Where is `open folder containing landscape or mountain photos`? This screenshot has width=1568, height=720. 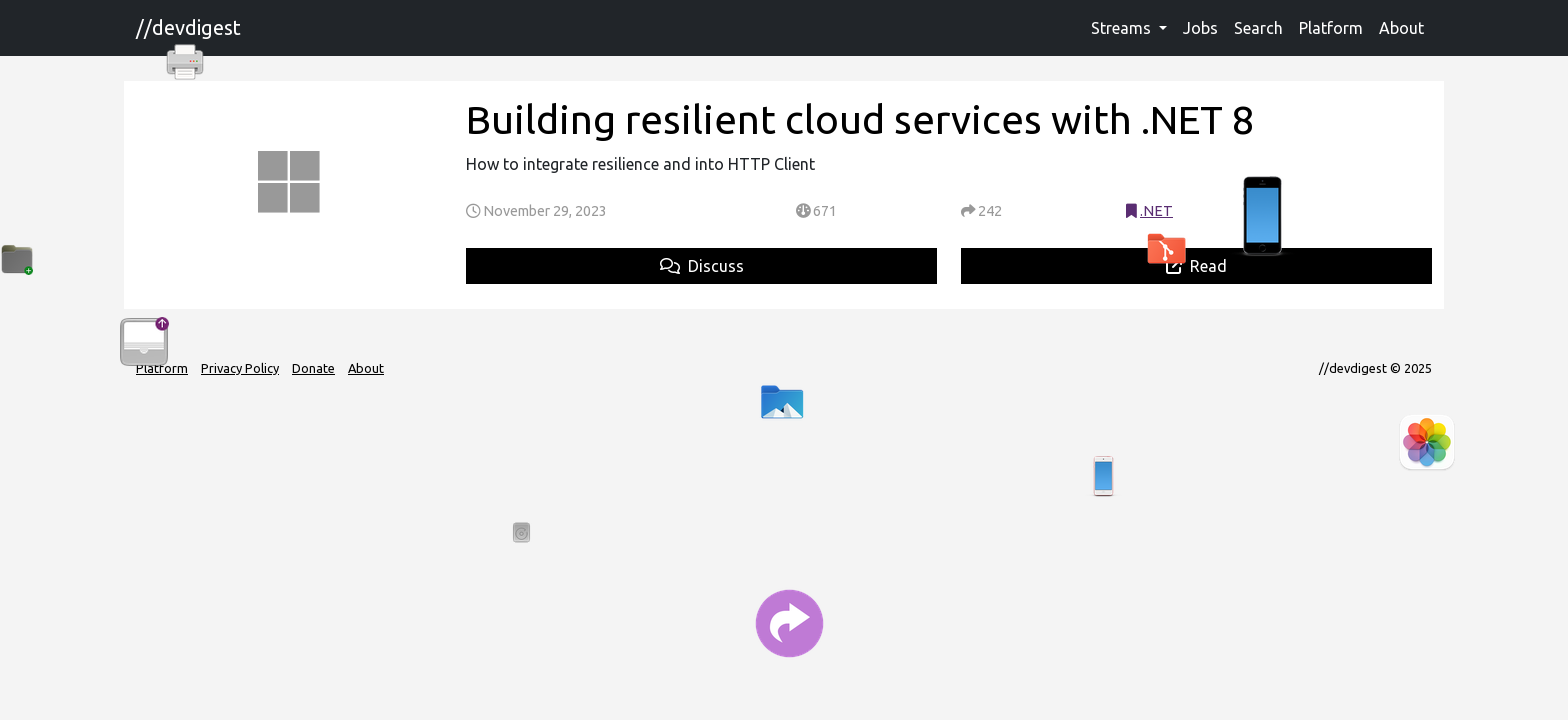
open folder containing landscape or mountain photos is located at coordinates (782, 403).